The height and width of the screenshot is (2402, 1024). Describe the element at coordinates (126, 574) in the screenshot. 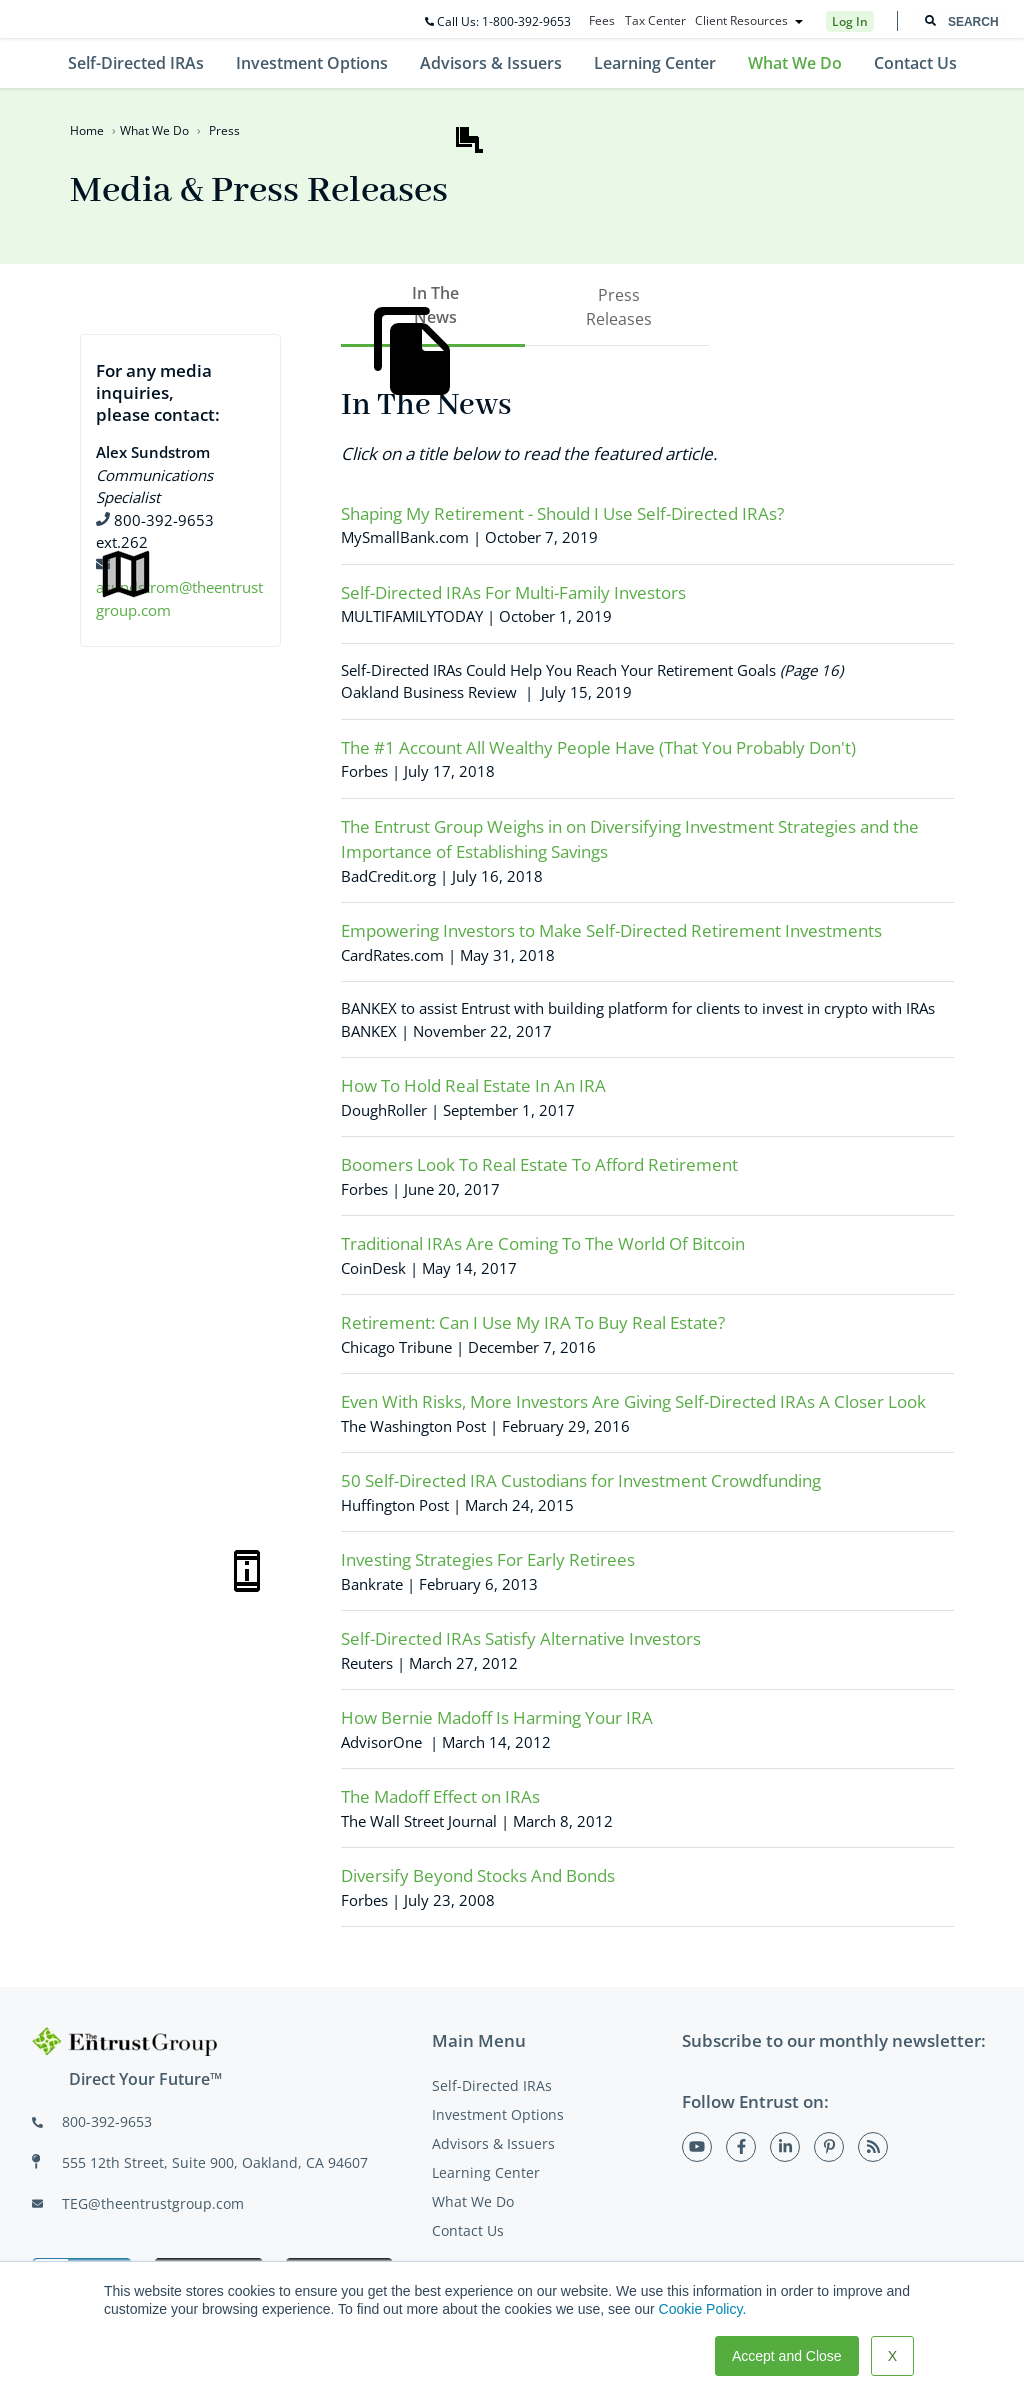

I see `open map view` at that location.